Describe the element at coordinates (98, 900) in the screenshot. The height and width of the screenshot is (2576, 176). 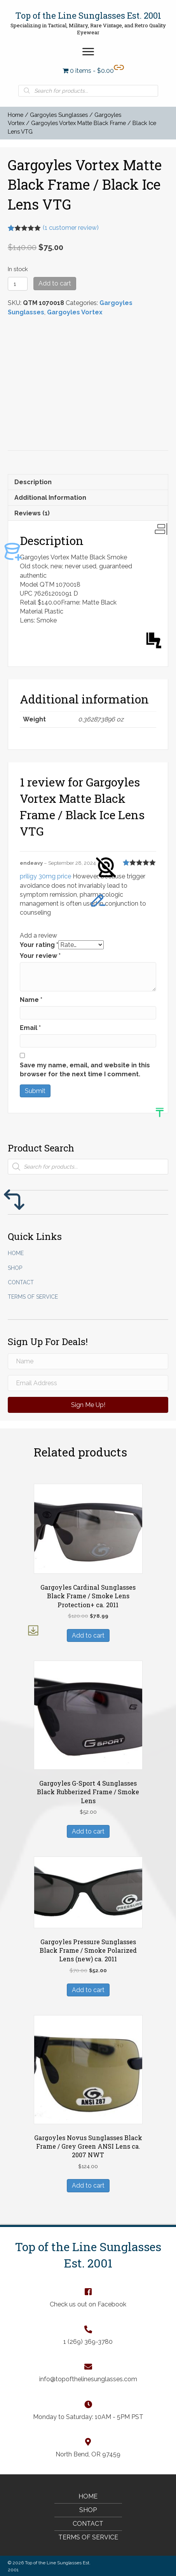
I see `remove editing capabilities` at that location.